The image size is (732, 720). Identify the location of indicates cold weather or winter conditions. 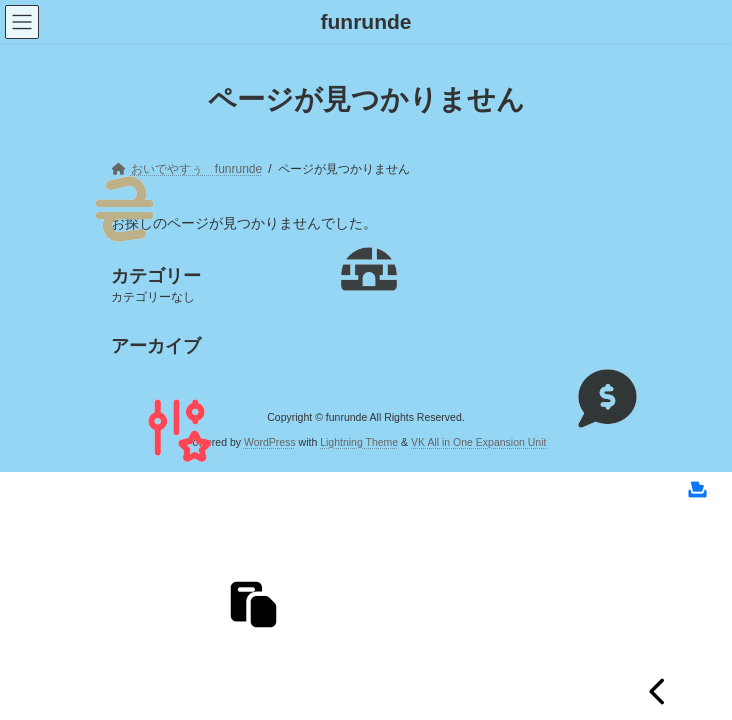
(369, 269).